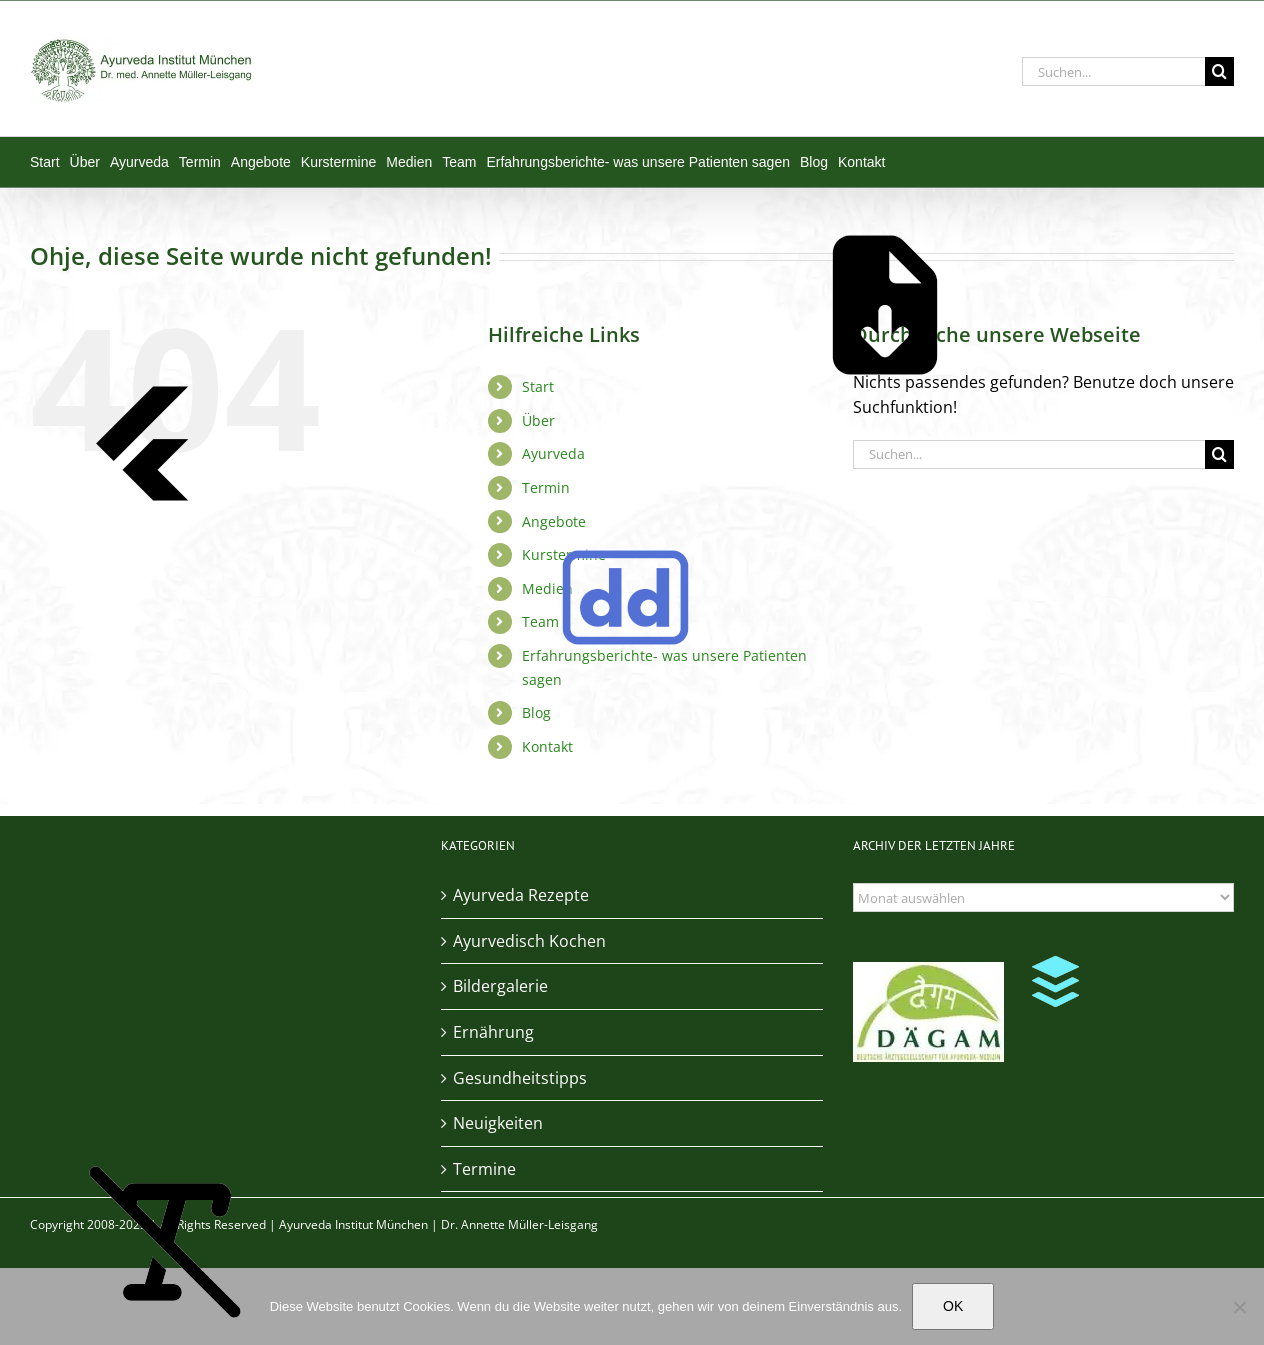 The width and height of the screenshot is (1264, 1345). Describe the element at coordinates (1055, 981) in the screenshot. I see `buffer app logo` at that location.